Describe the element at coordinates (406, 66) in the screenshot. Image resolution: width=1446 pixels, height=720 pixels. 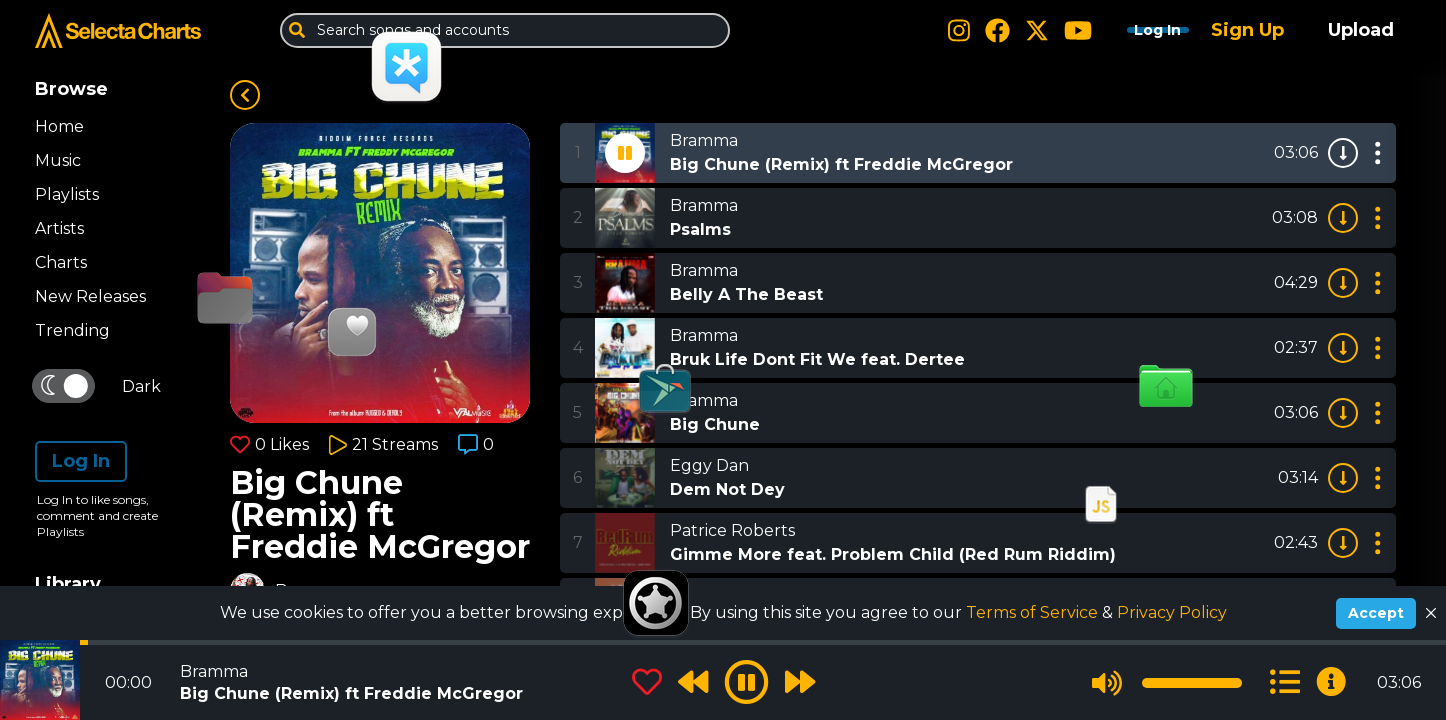
I see `open TIM (QQ office/business messenger)` at that location.